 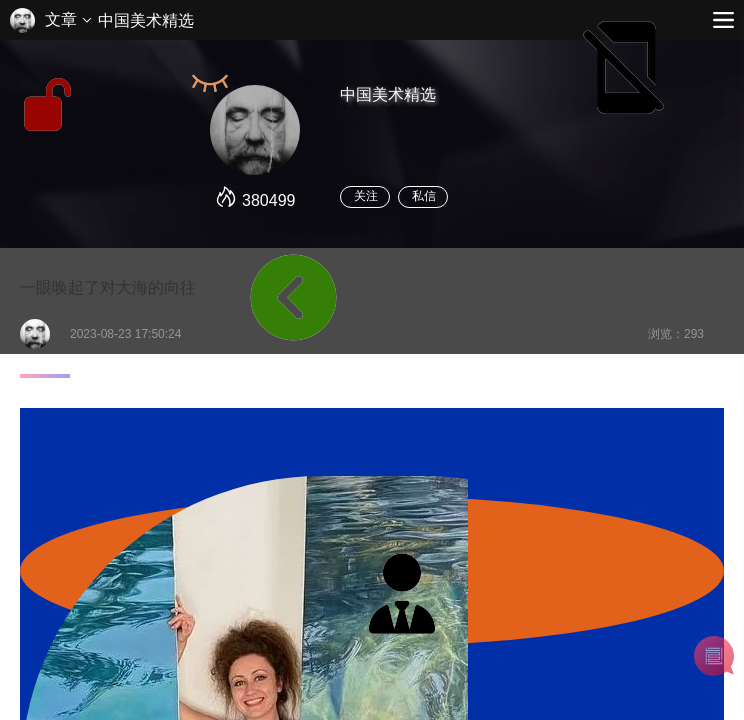 What do you see at coordinates (626, 67) in the screenshot?
I see `no cell phone service available` at bounding box center [626, 67].